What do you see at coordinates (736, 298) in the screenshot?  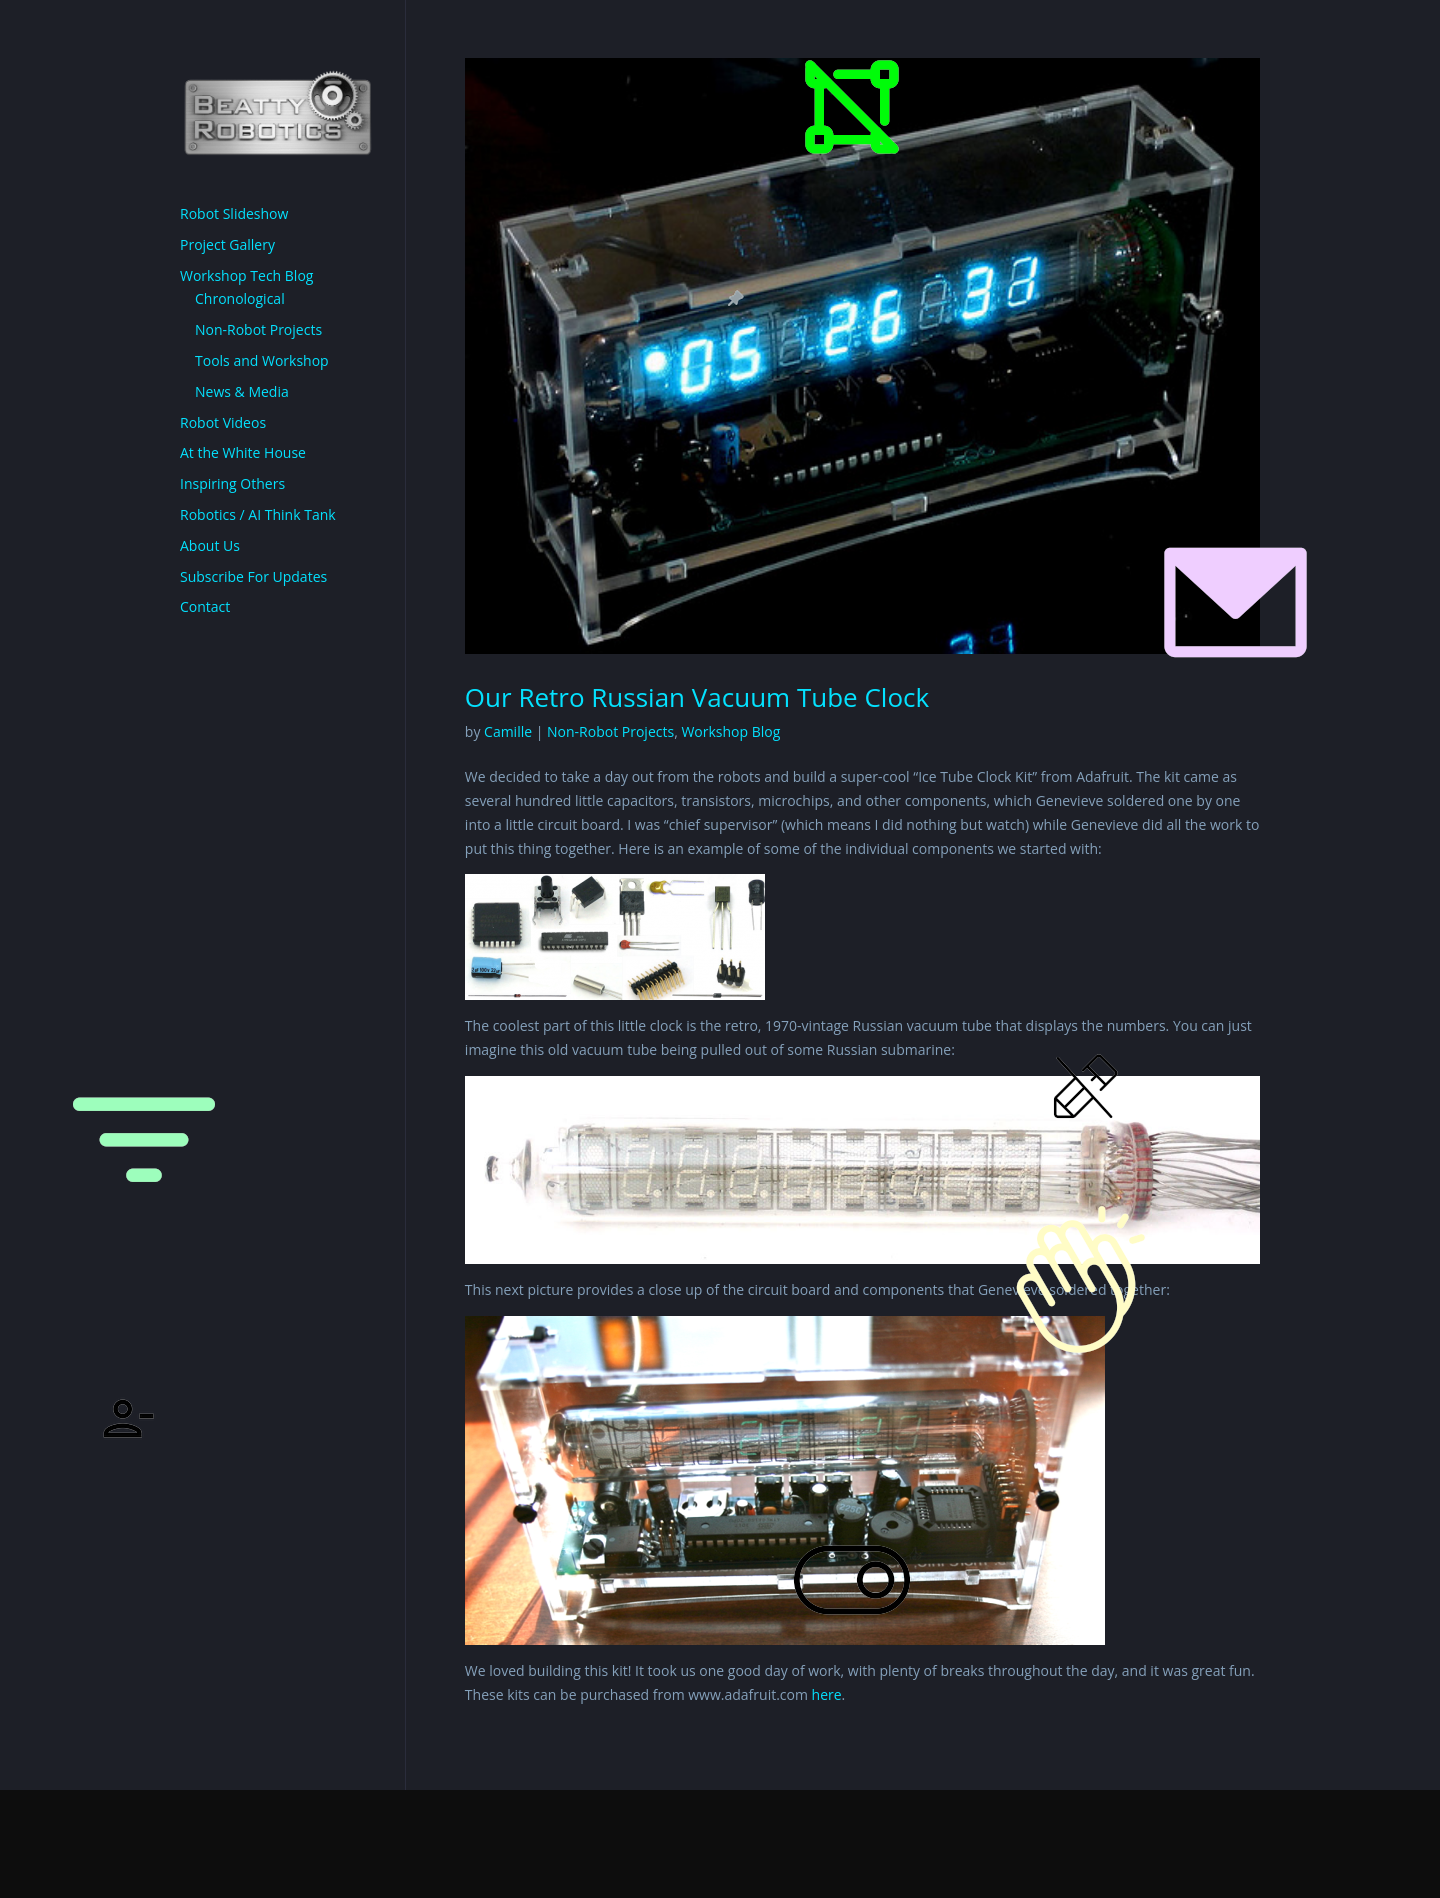 I see `pin an item to keep it visible` at bounding box center [736, 298].